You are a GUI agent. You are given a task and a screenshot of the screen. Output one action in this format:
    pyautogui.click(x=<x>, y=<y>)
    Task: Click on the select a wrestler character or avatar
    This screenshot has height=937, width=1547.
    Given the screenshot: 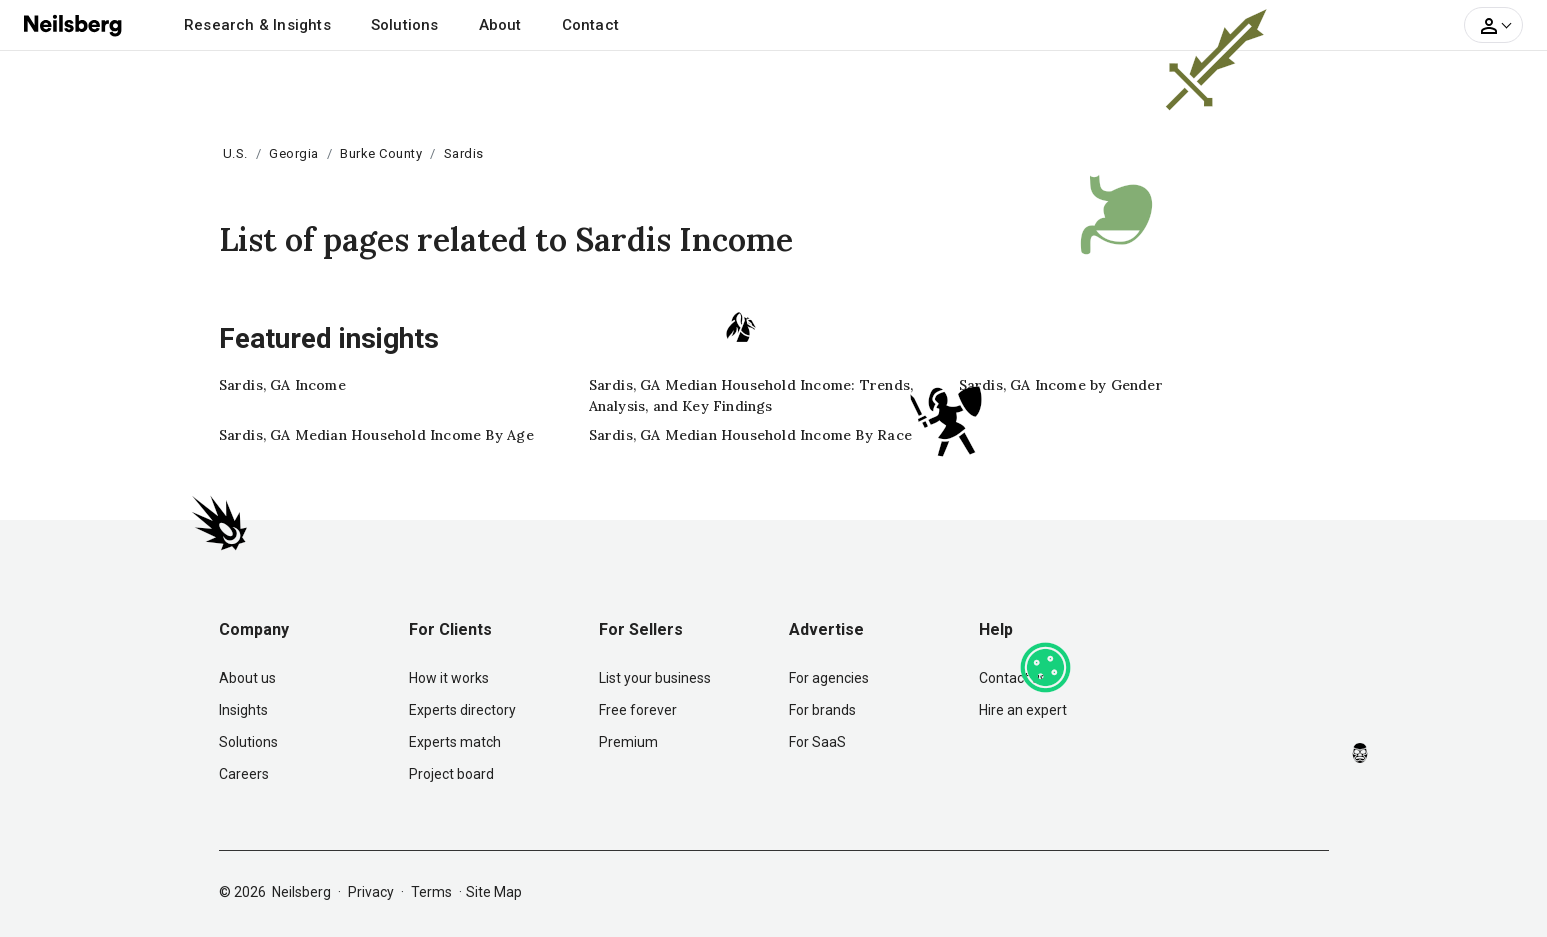 What is the action you would take?
    pyautogui.click(x=1360, y=753)
    